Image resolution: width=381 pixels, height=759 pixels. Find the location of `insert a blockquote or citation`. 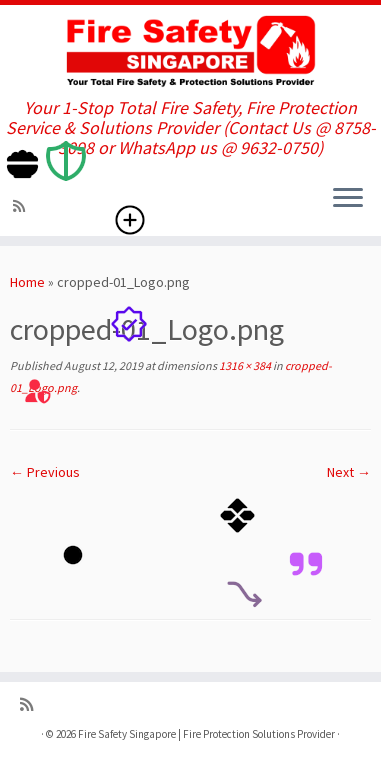

insert a blockquote or citation is located at coordinates (306, 564).